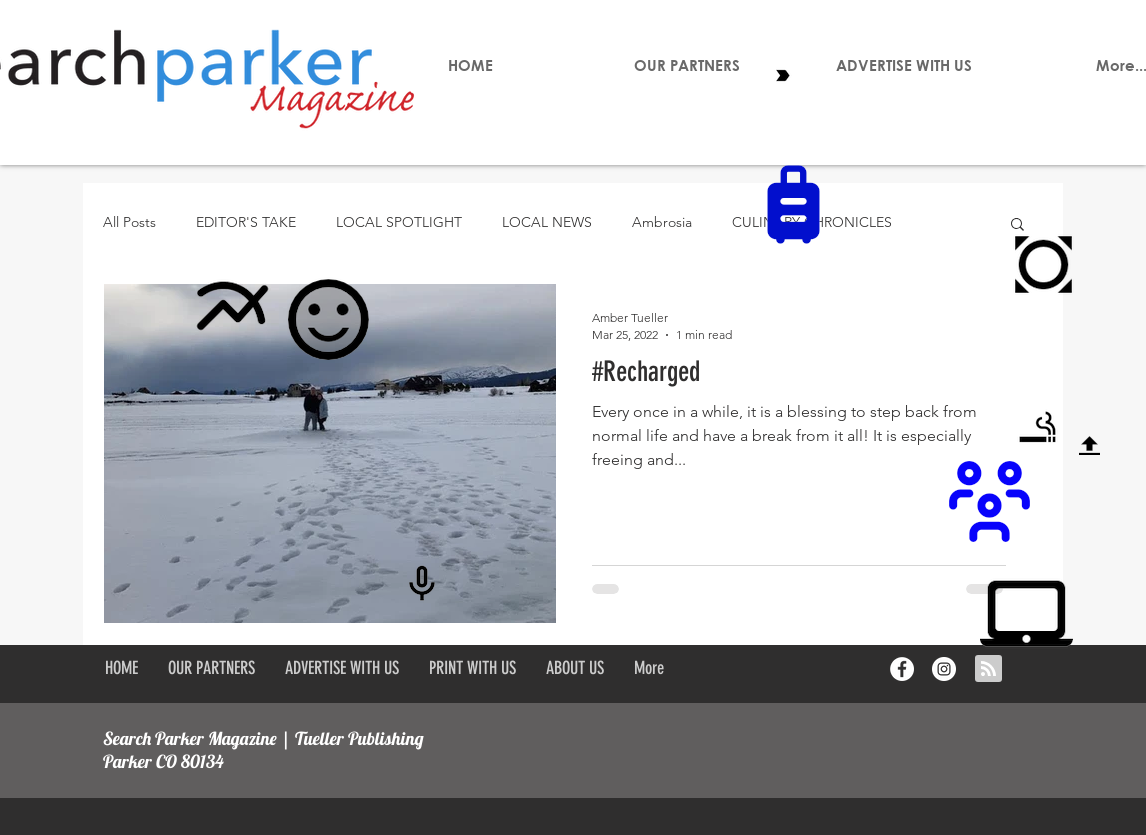  Describe the element at coordinates (793, 204) in the screenshot. I see `access travel or trip planning features` at that location.